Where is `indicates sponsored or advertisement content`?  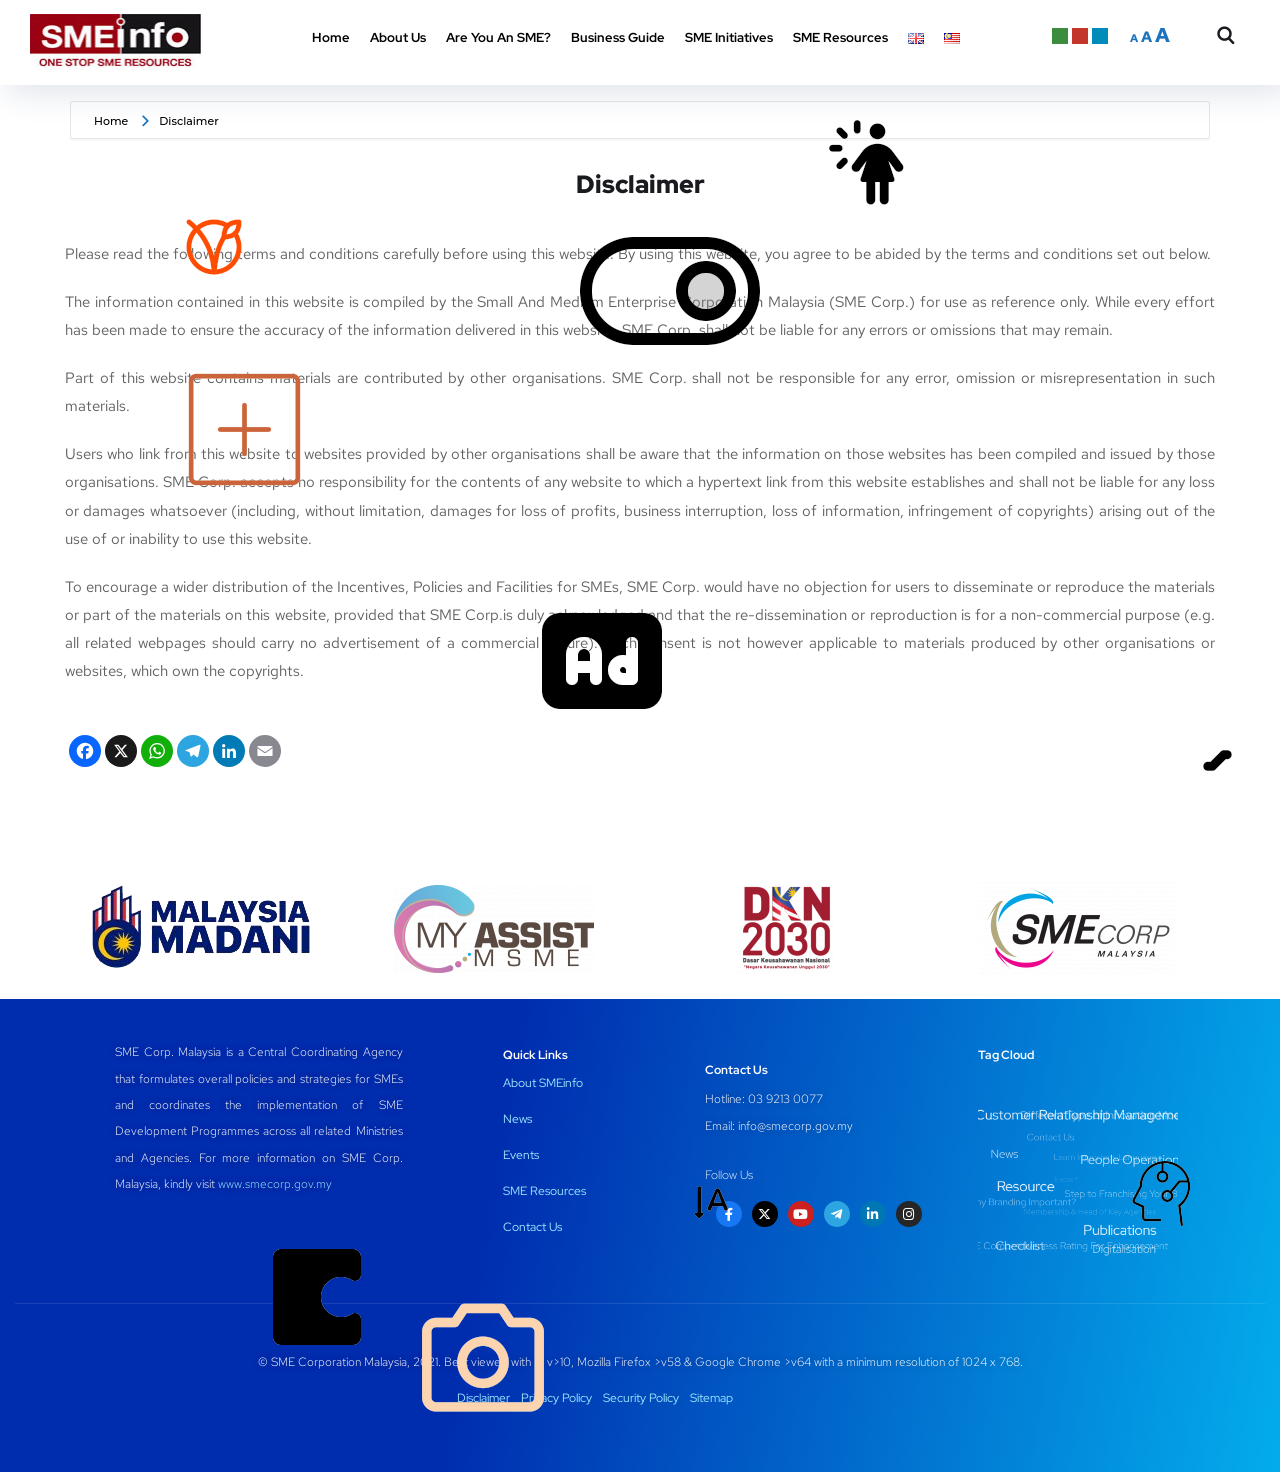
indicates sponsored or advertisement content is located at coordinates (602, 661).